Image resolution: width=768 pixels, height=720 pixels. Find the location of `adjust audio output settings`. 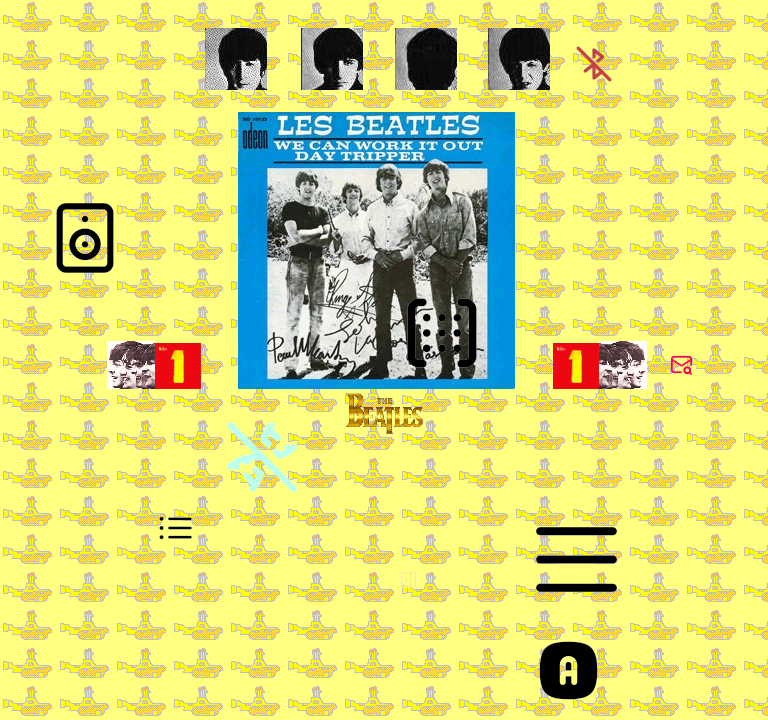

adjust audio output settings is located at coordinates (85, 238).